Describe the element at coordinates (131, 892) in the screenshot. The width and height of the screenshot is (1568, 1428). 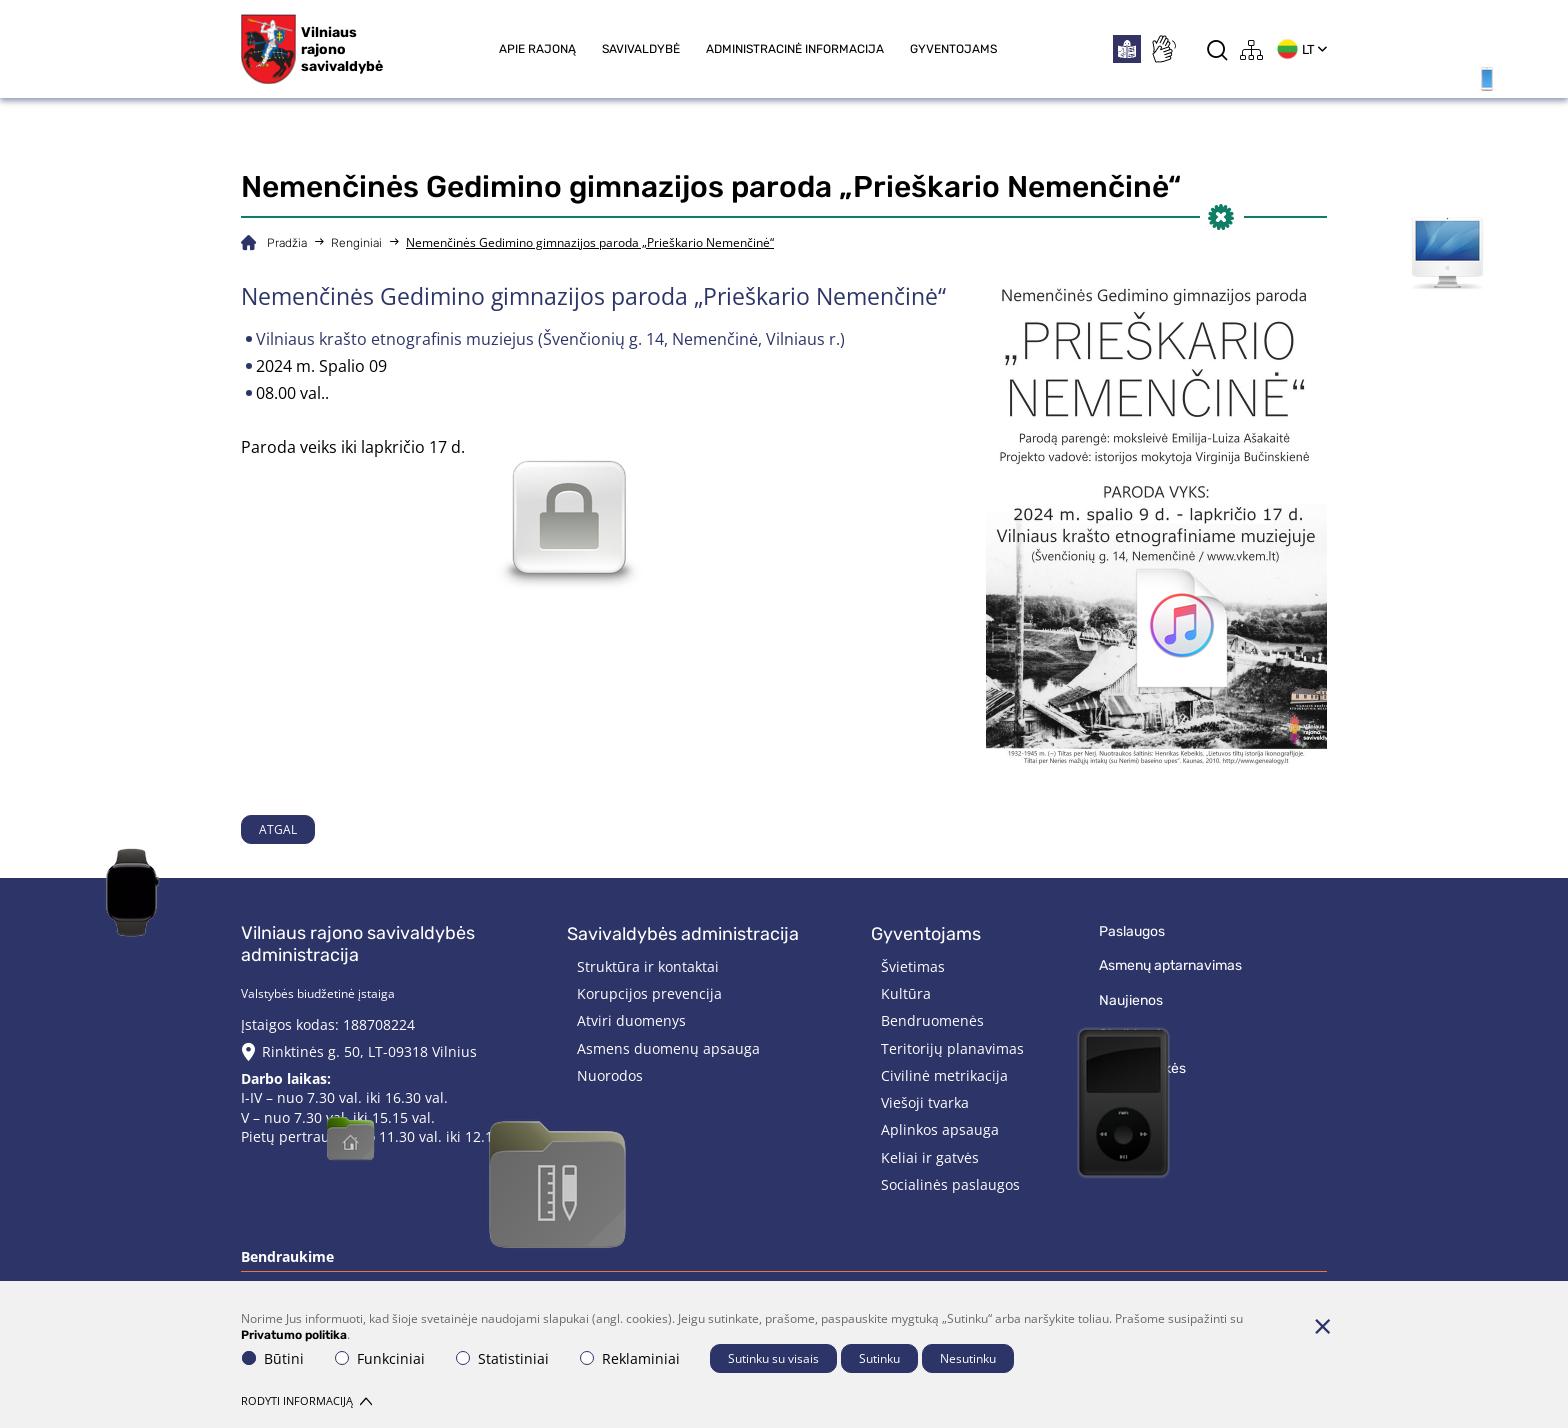
I see `apple watch series 10 device icon` at that location.